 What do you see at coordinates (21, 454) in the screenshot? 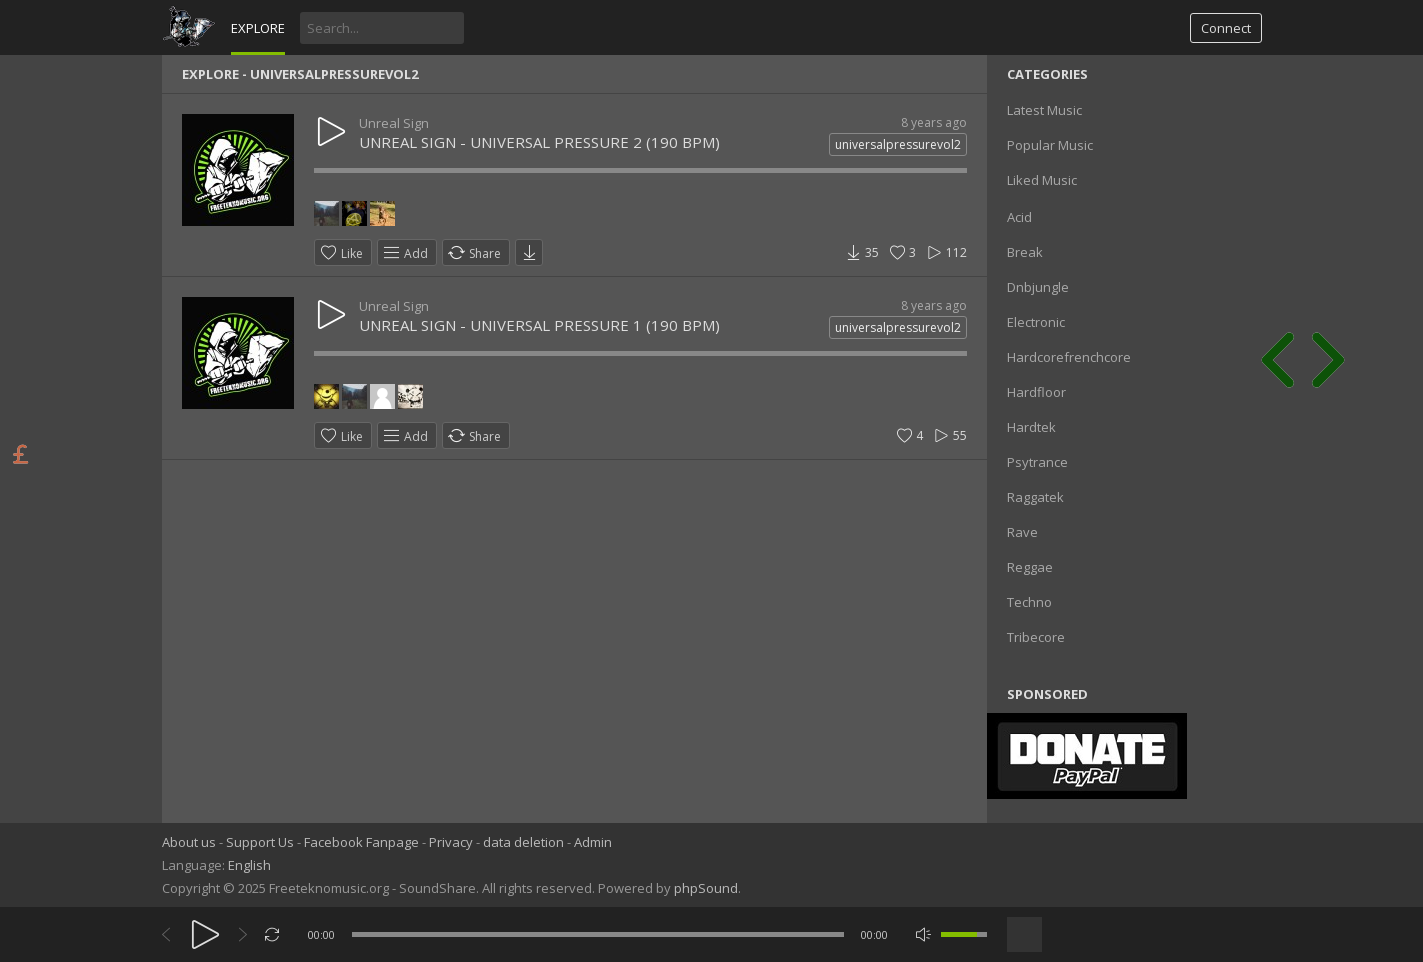
I see `british pound sterling currency symbol` at bounding box center [21, 454].